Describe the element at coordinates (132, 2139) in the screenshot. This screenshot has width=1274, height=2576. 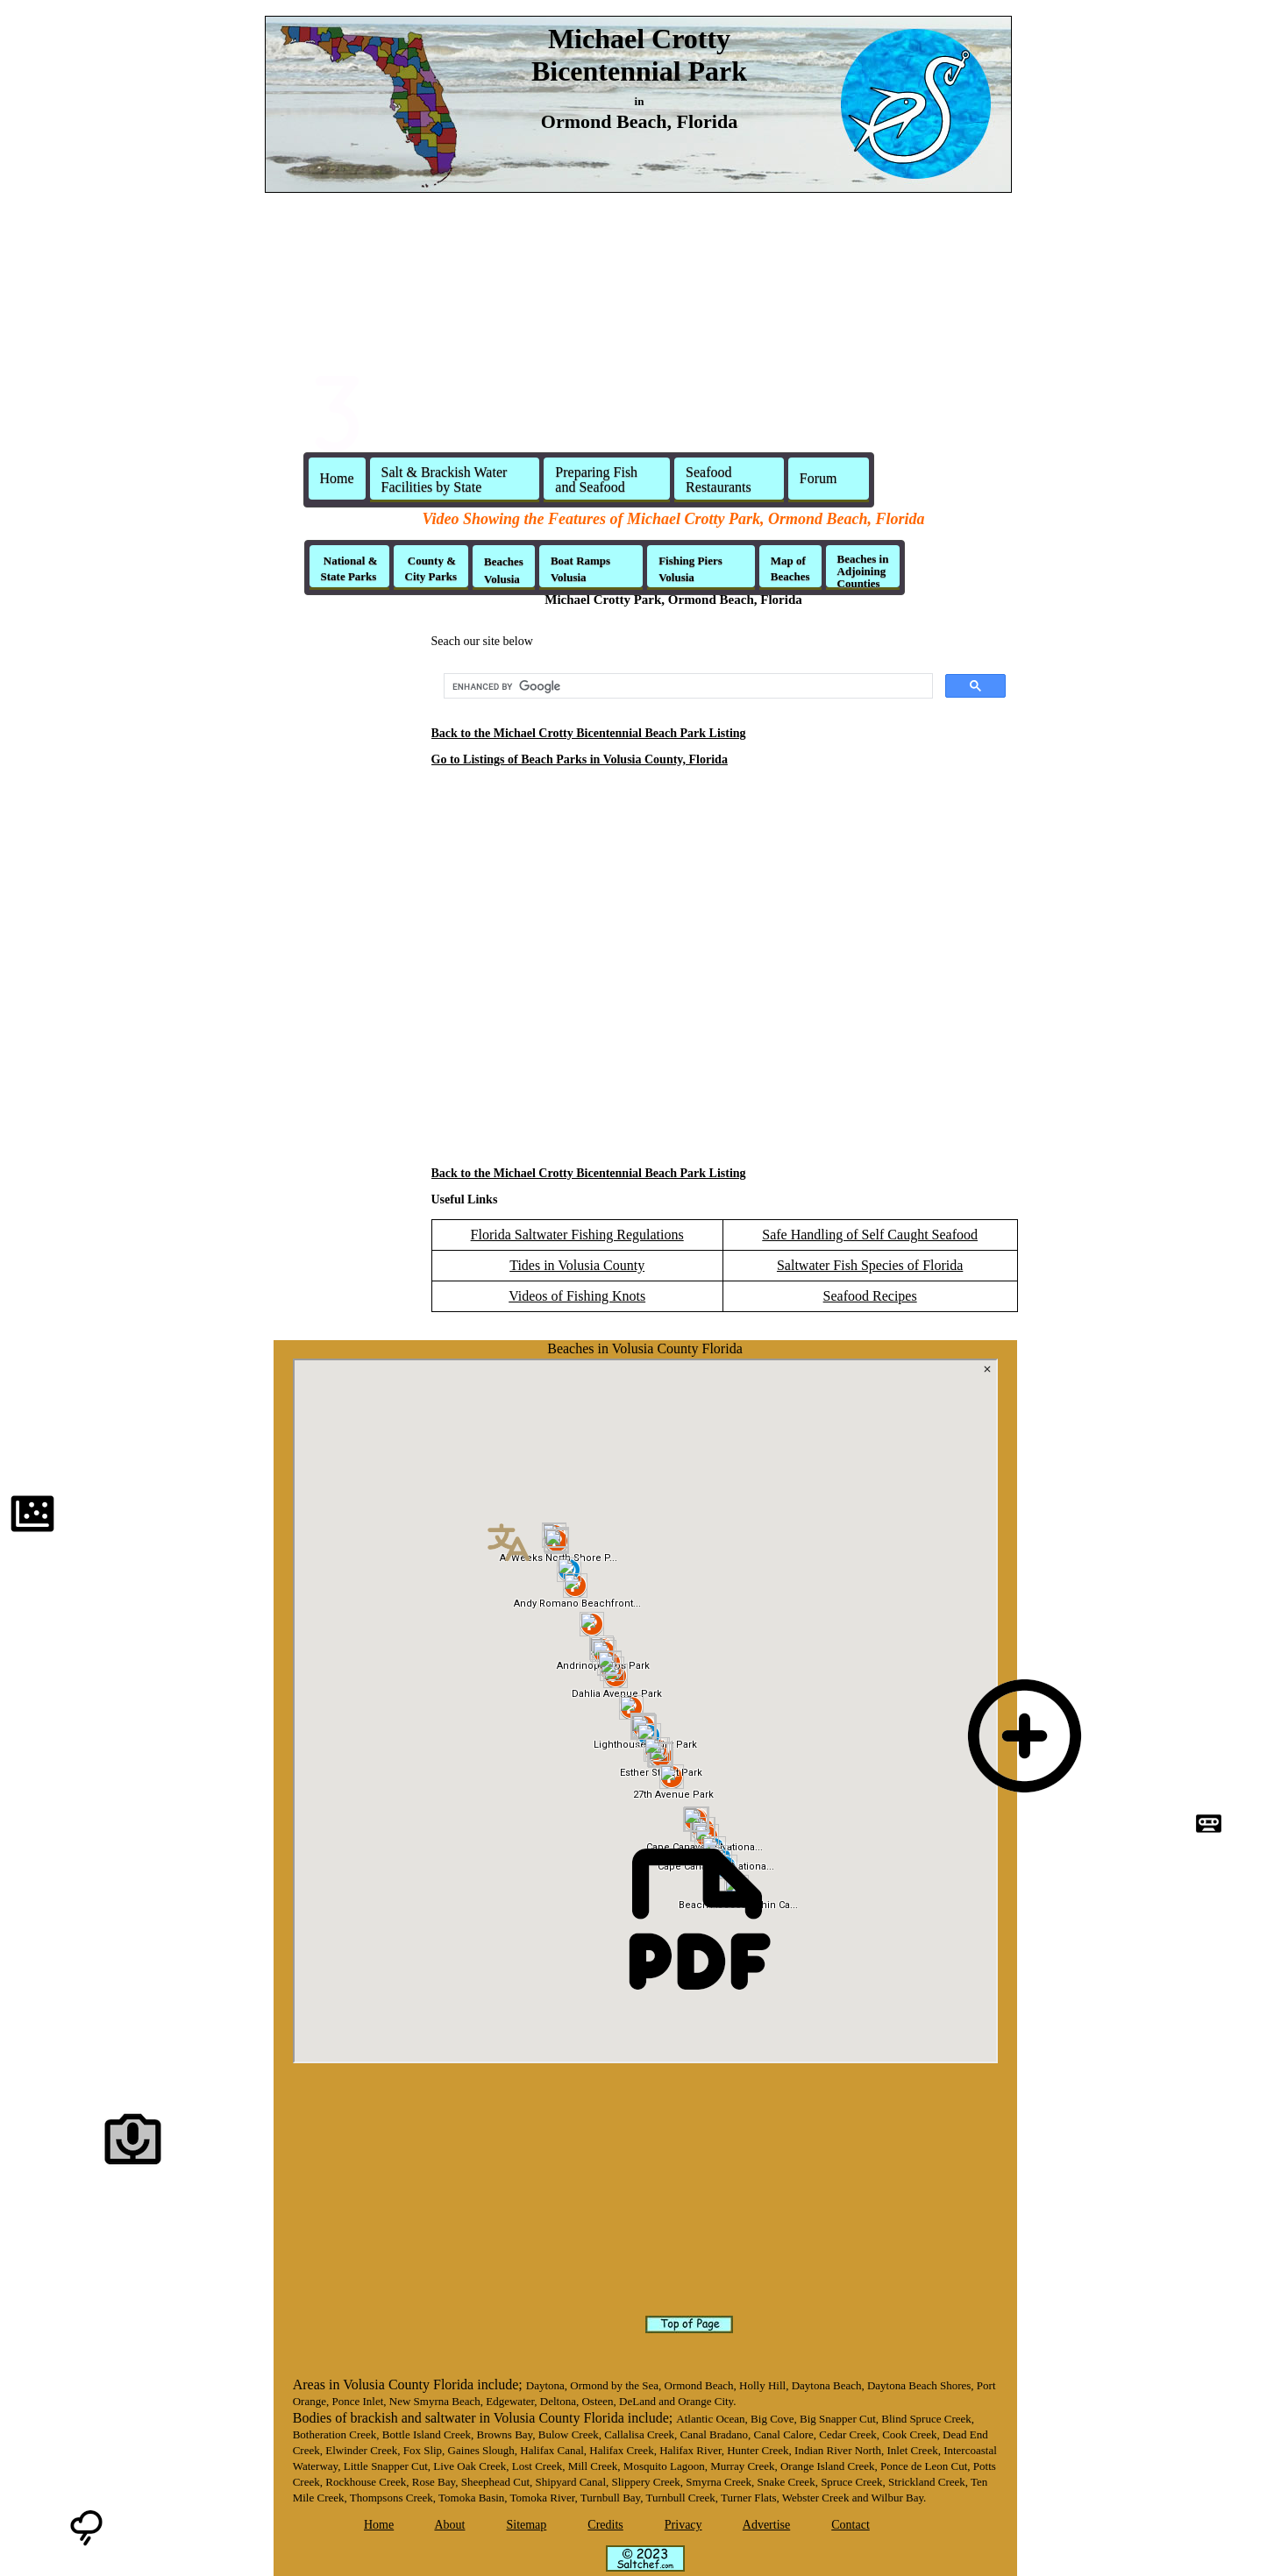
I see `grant camera and microphone permissions` at that location.